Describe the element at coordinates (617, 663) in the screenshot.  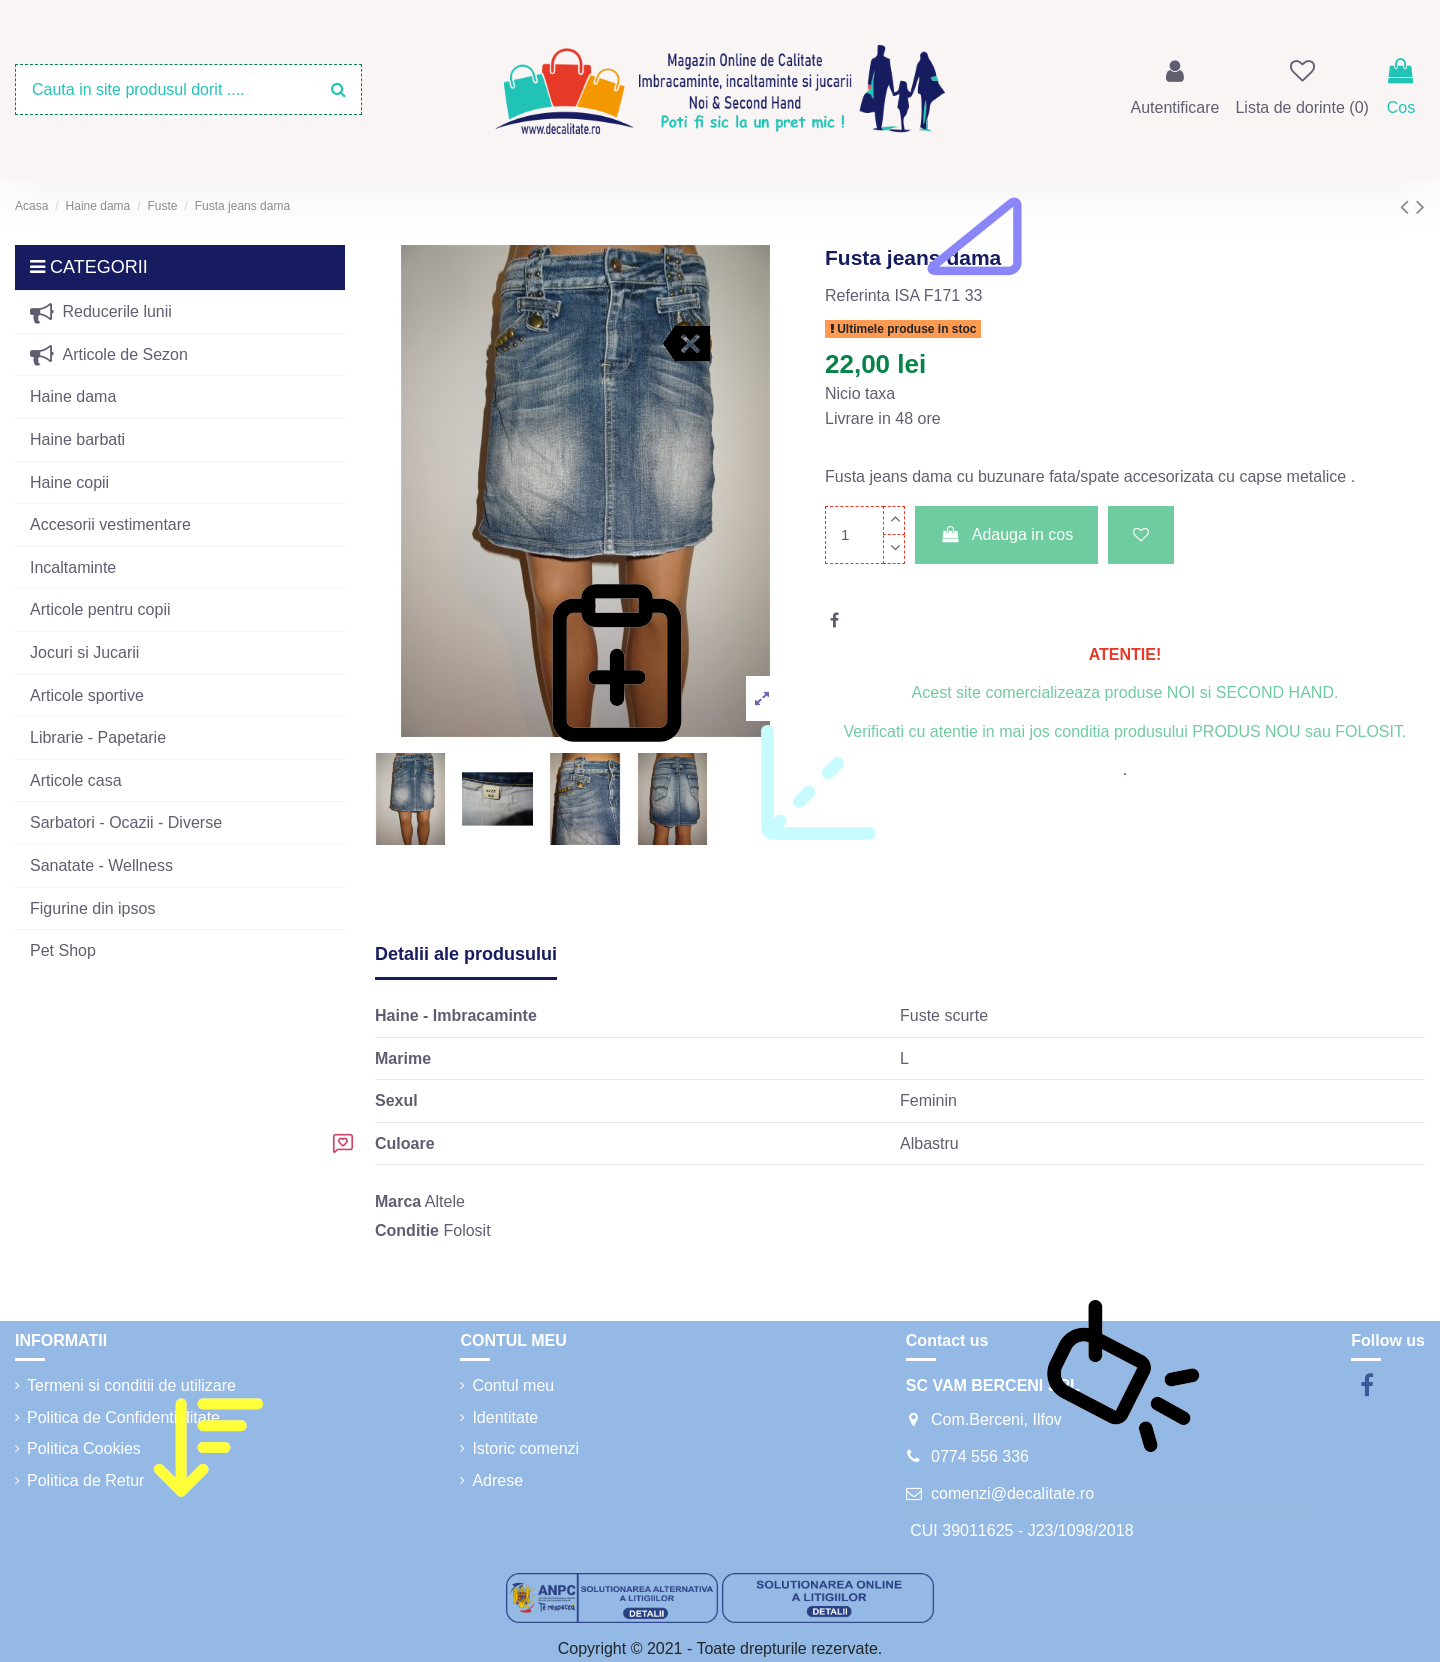
I see `add a new item to clipboard` at that location.